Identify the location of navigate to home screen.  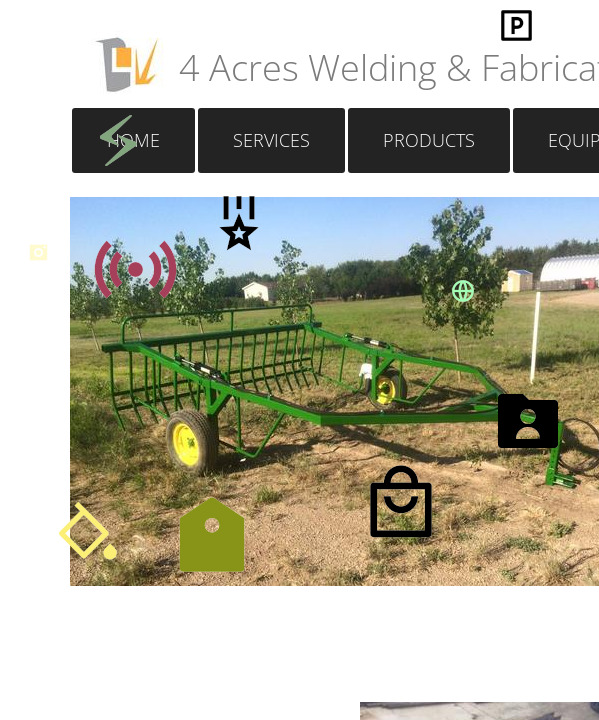
(212, 536).